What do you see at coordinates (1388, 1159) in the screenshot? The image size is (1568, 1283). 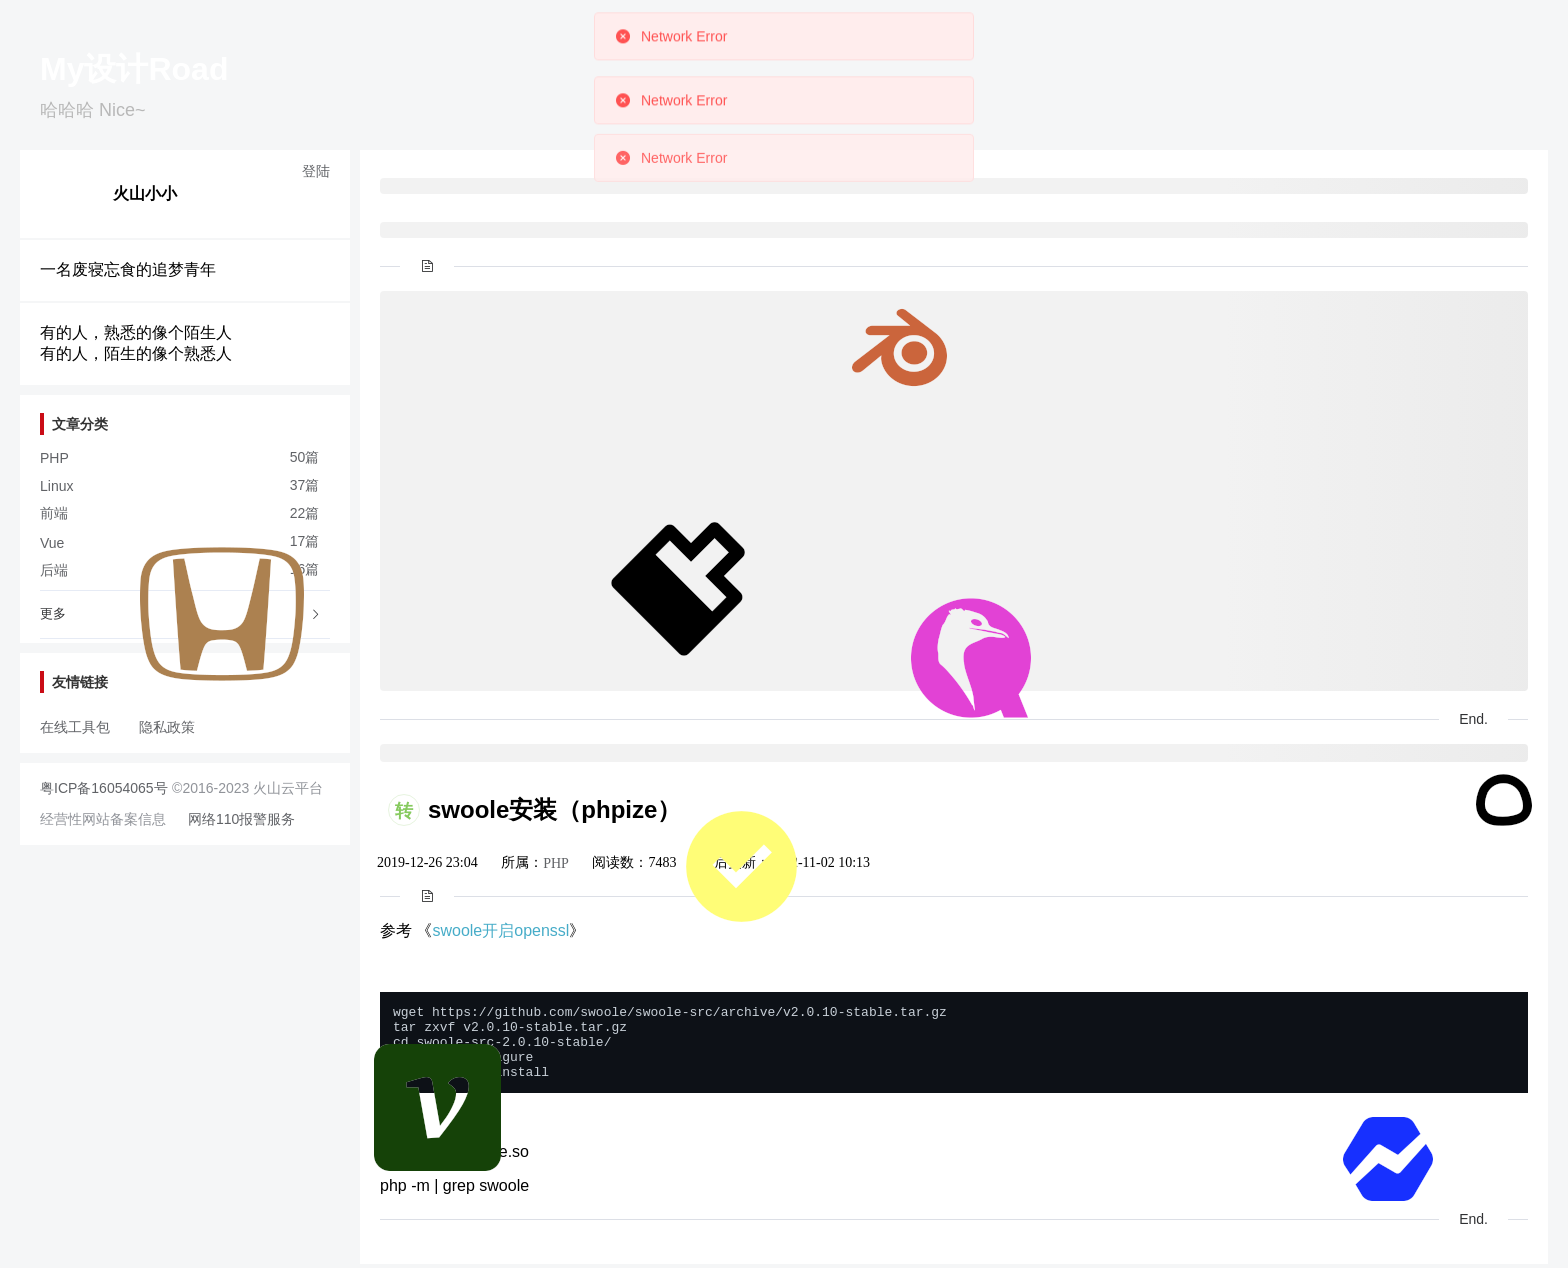 I see `open Baremetrics dashboard` at bounding box center [1388, 1159].